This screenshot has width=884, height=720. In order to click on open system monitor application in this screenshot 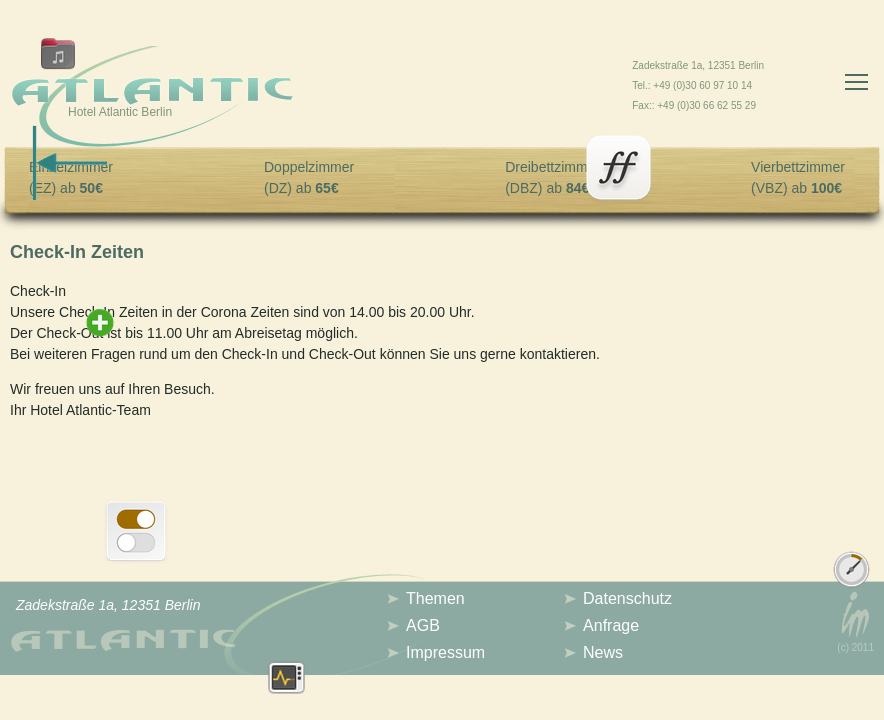, I will do `click(286, 677)`.